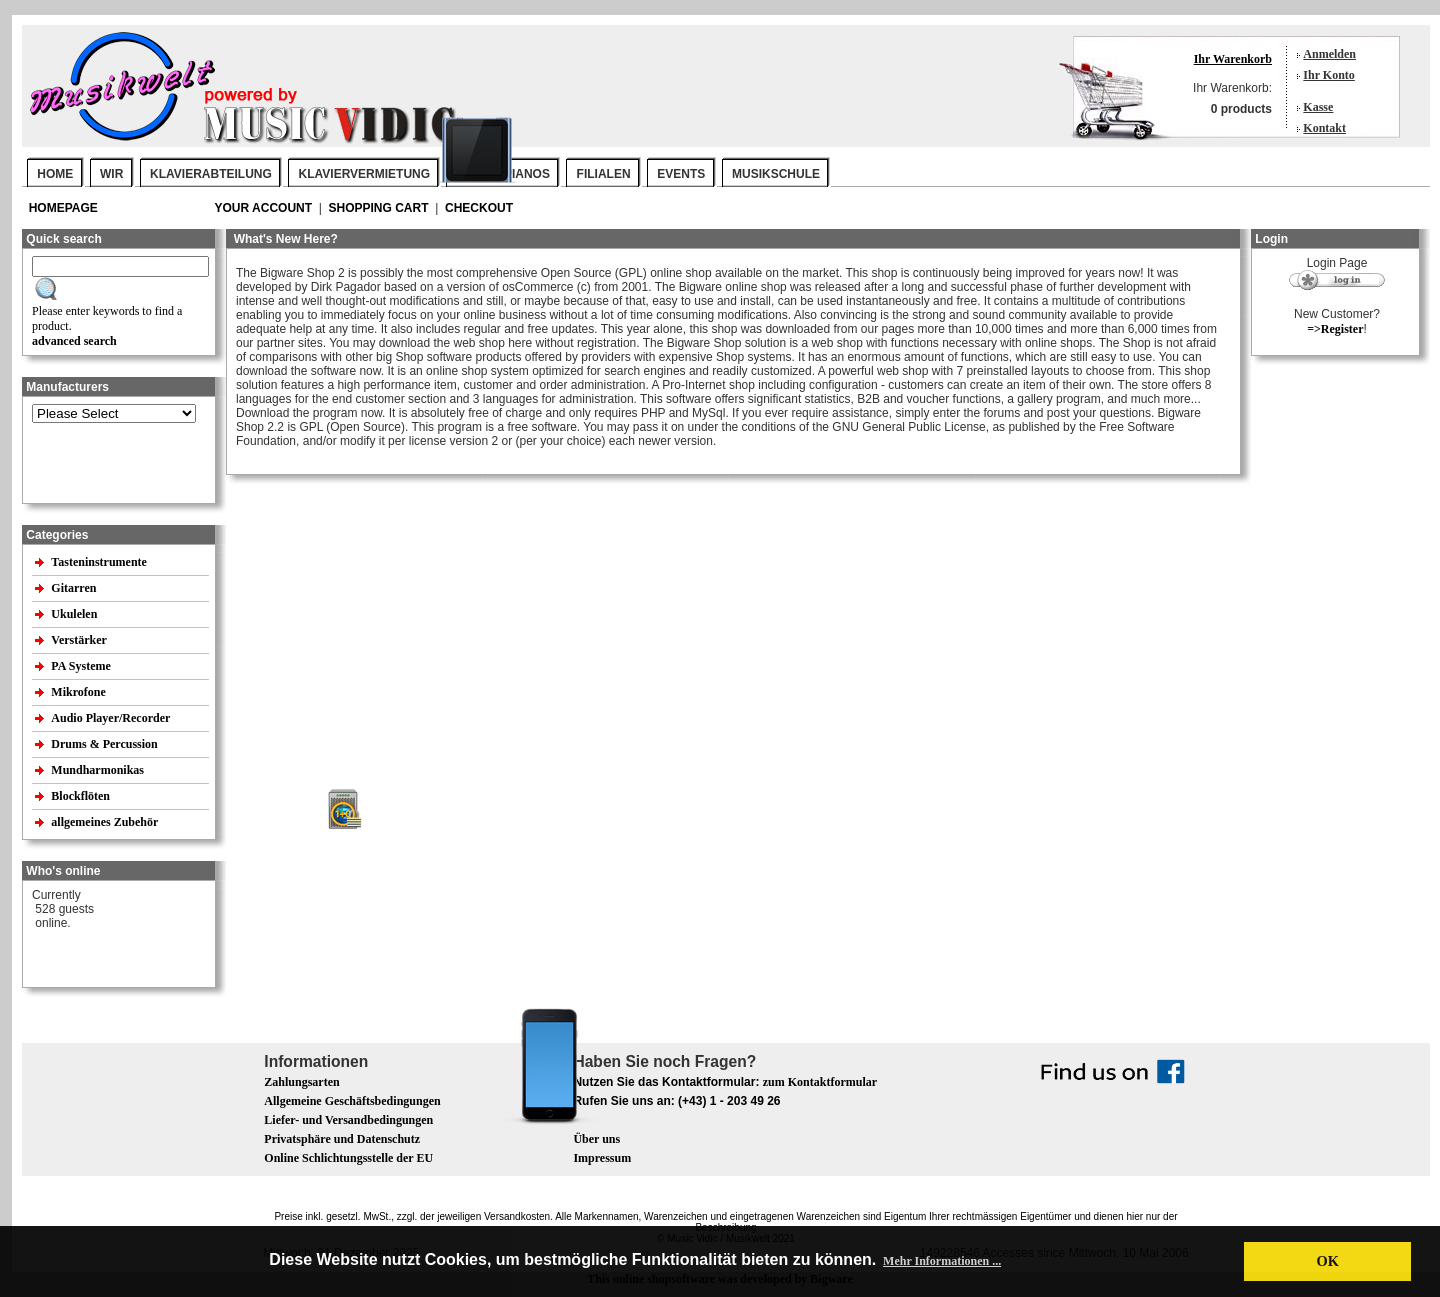 Image resolution: width=1440 pixels, height=1297 pixels. What do you see at coordinates (477, 150) in the screenshot?
I see `iPod nano device connected` at bounding box center [477, 150].